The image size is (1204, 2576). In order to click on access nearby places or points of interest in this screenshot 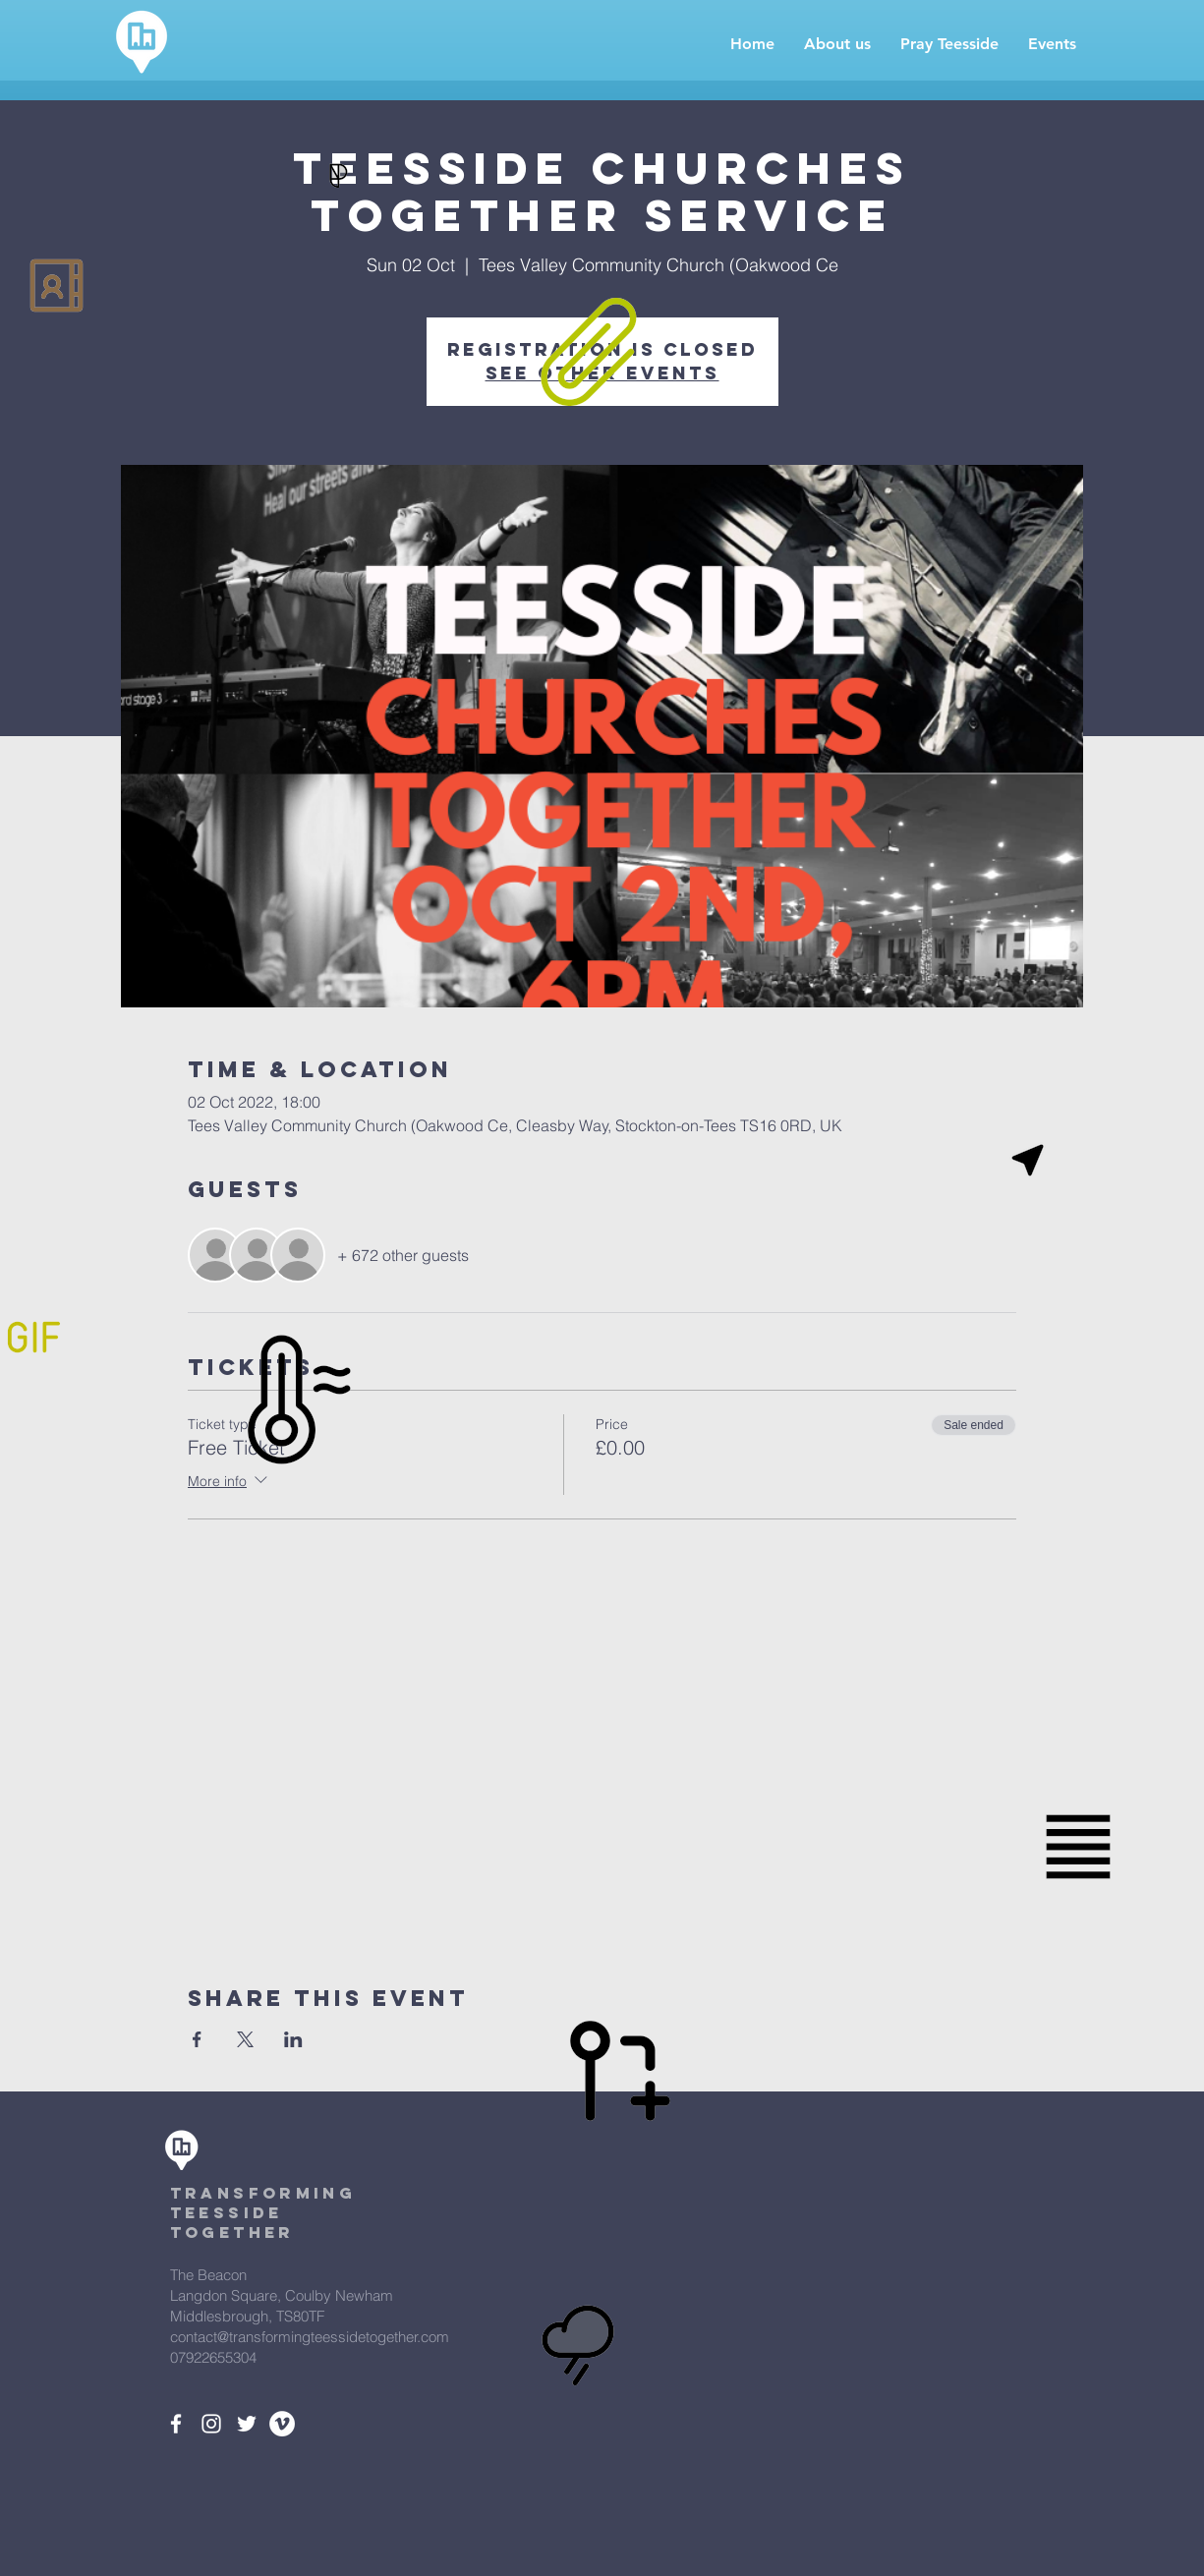, I will do `click(1028, 1160)`.